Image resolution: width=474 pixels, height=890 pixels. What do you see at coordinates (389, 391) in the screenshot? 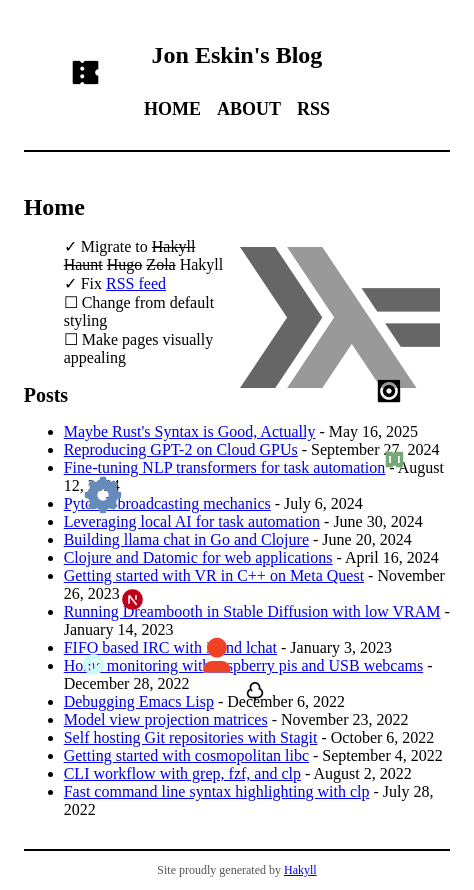
I see `adjust speaker or audio output settings` at bounding box center [389, 391].